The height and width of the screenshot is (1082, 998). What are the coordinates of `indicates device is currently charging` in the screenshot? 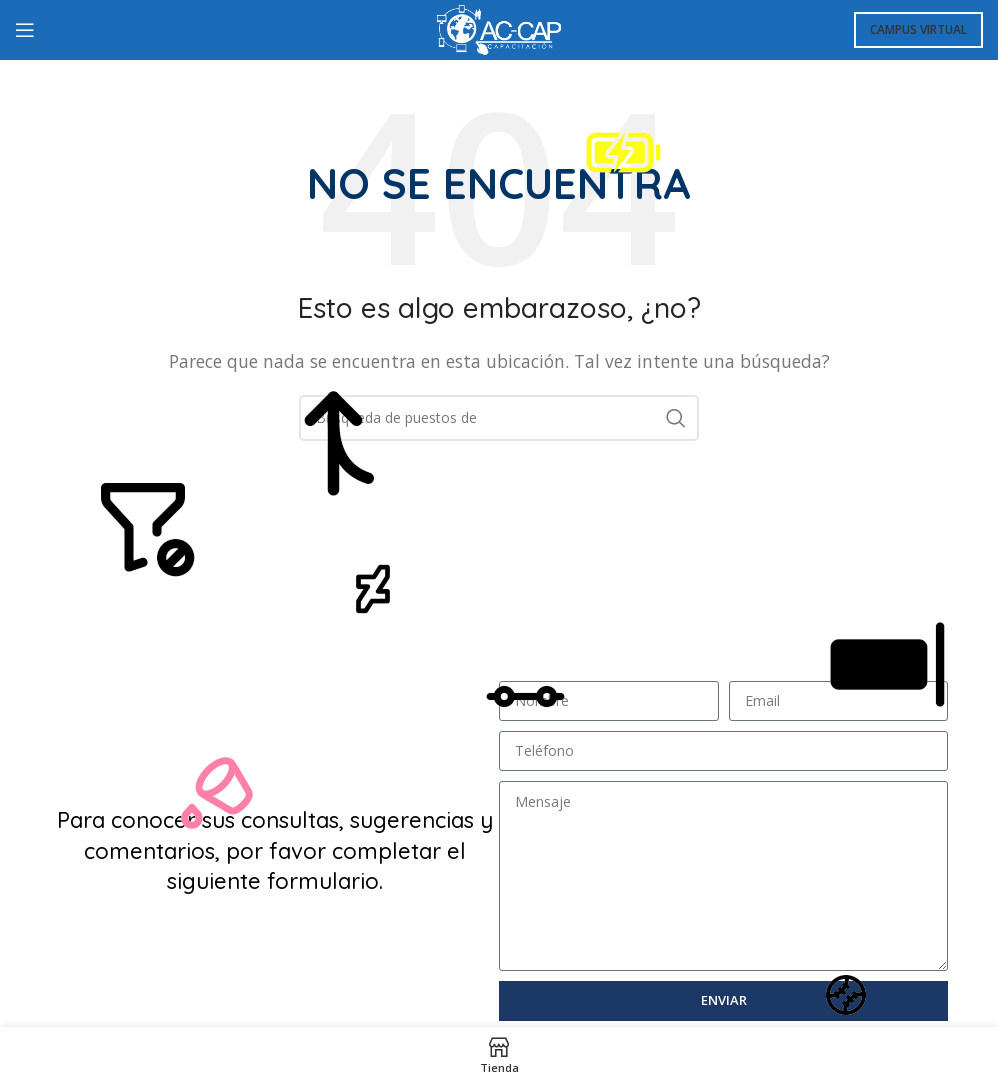 It's located at (623, 152).